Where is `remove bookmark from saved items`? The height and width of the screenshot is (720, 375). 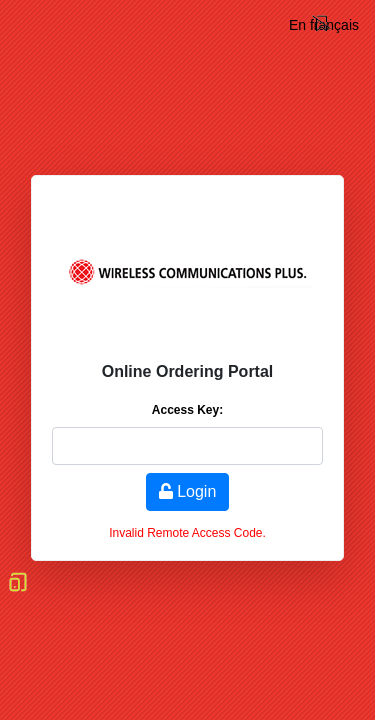
remove bookmark from saved items is located at coordinates (321, 23).